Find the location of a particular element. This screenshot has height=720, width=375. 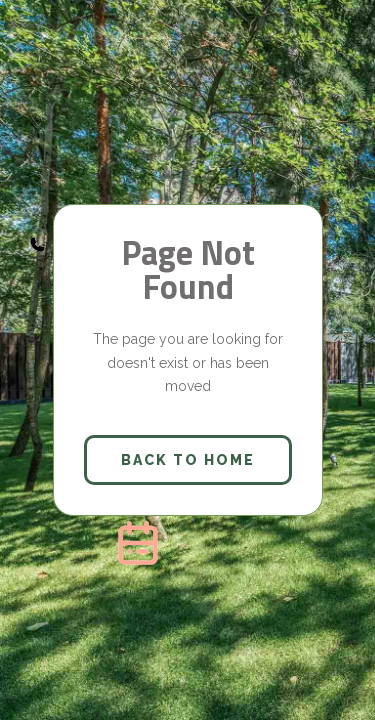

make a phone call is located at coordinates (37, 244).